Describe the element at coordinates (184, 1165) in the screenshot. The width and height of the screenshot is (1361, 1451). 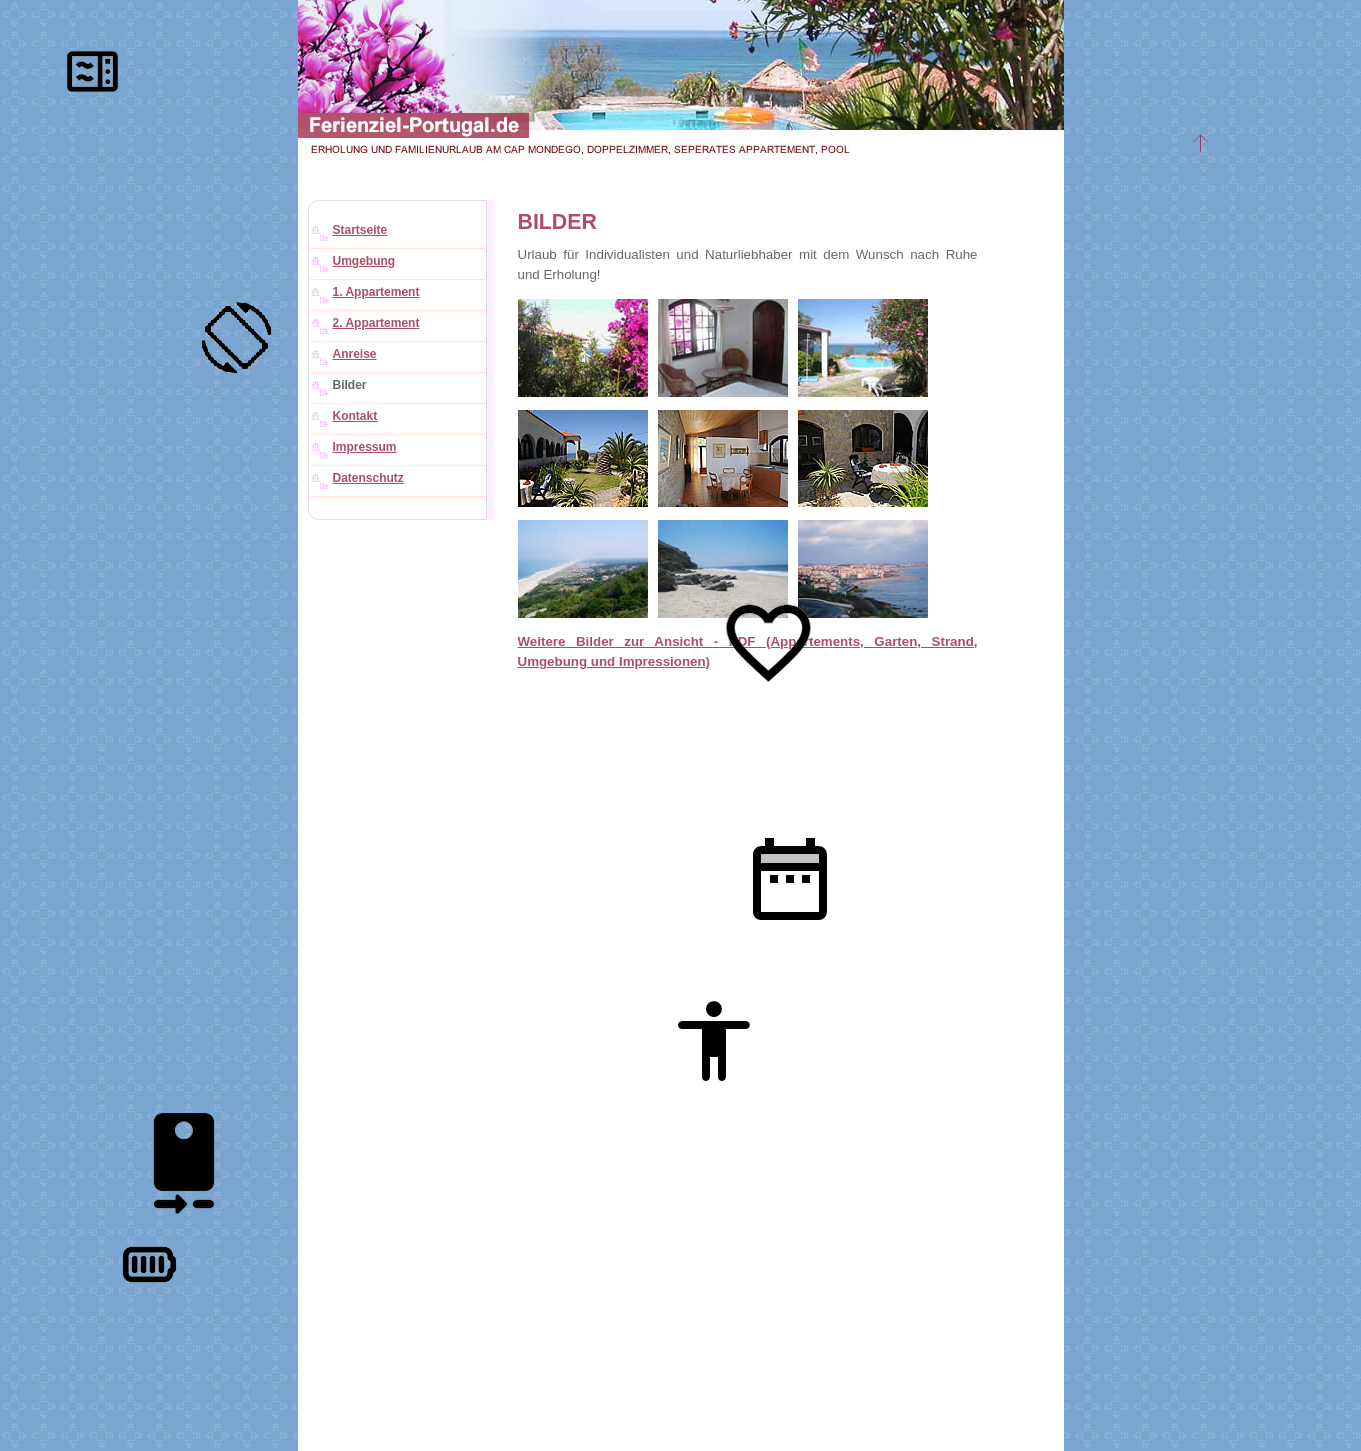
I see `switch to rear camera` at that location.